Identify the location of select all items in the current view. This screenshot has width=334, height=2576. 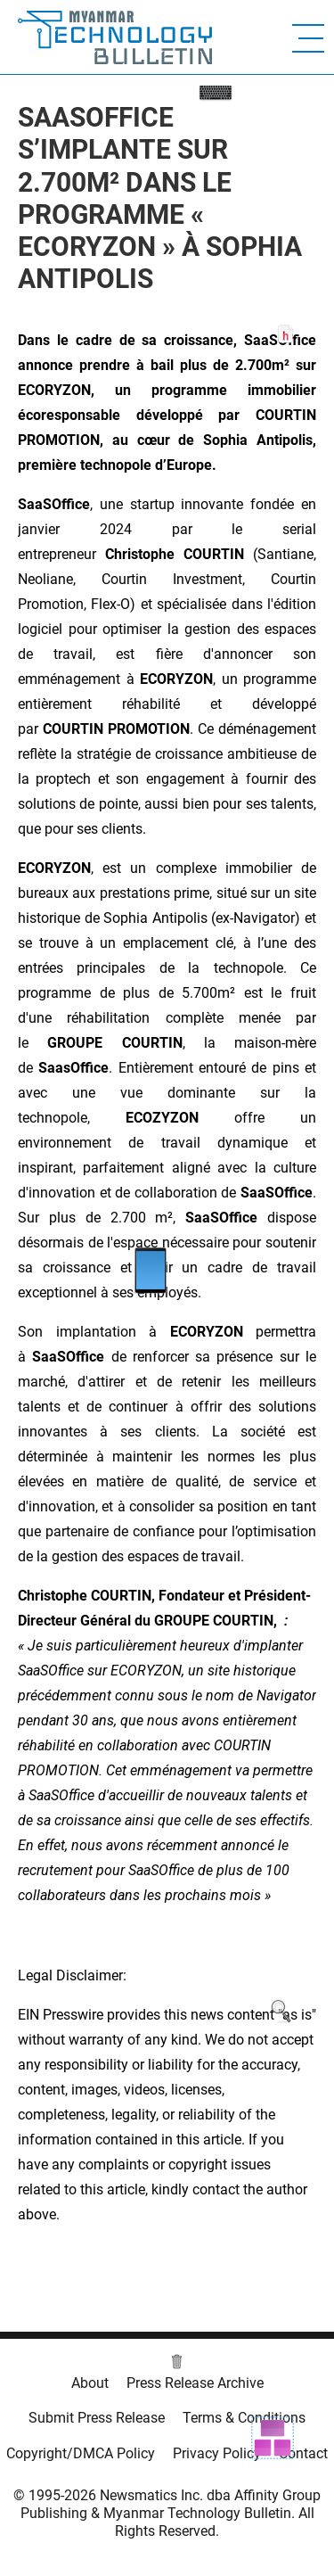
(273, 2438).